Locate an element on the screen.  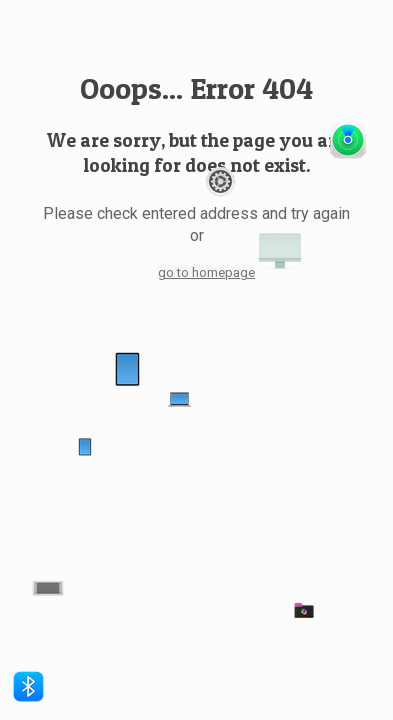
open Find My app to locate devices or people is located at coordinates (348, 140).